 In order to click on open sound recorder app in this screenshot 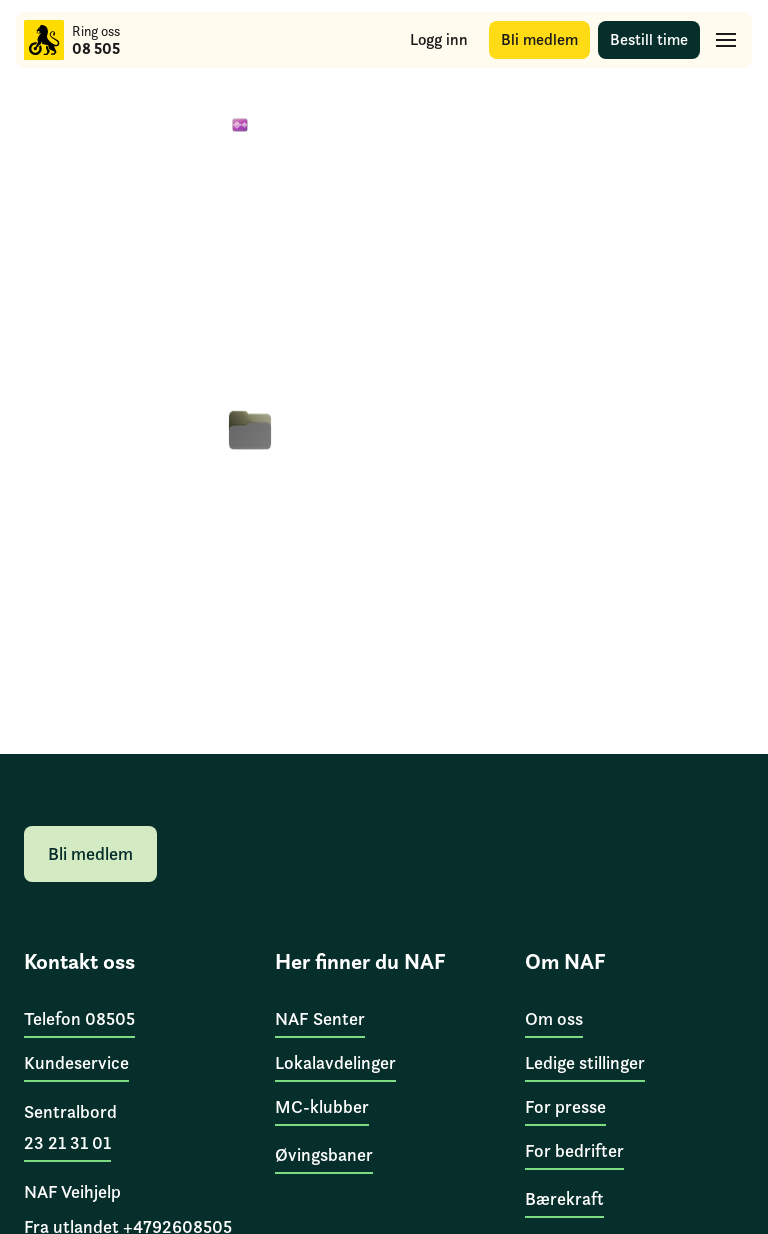, I will do `click(240, 125)`.